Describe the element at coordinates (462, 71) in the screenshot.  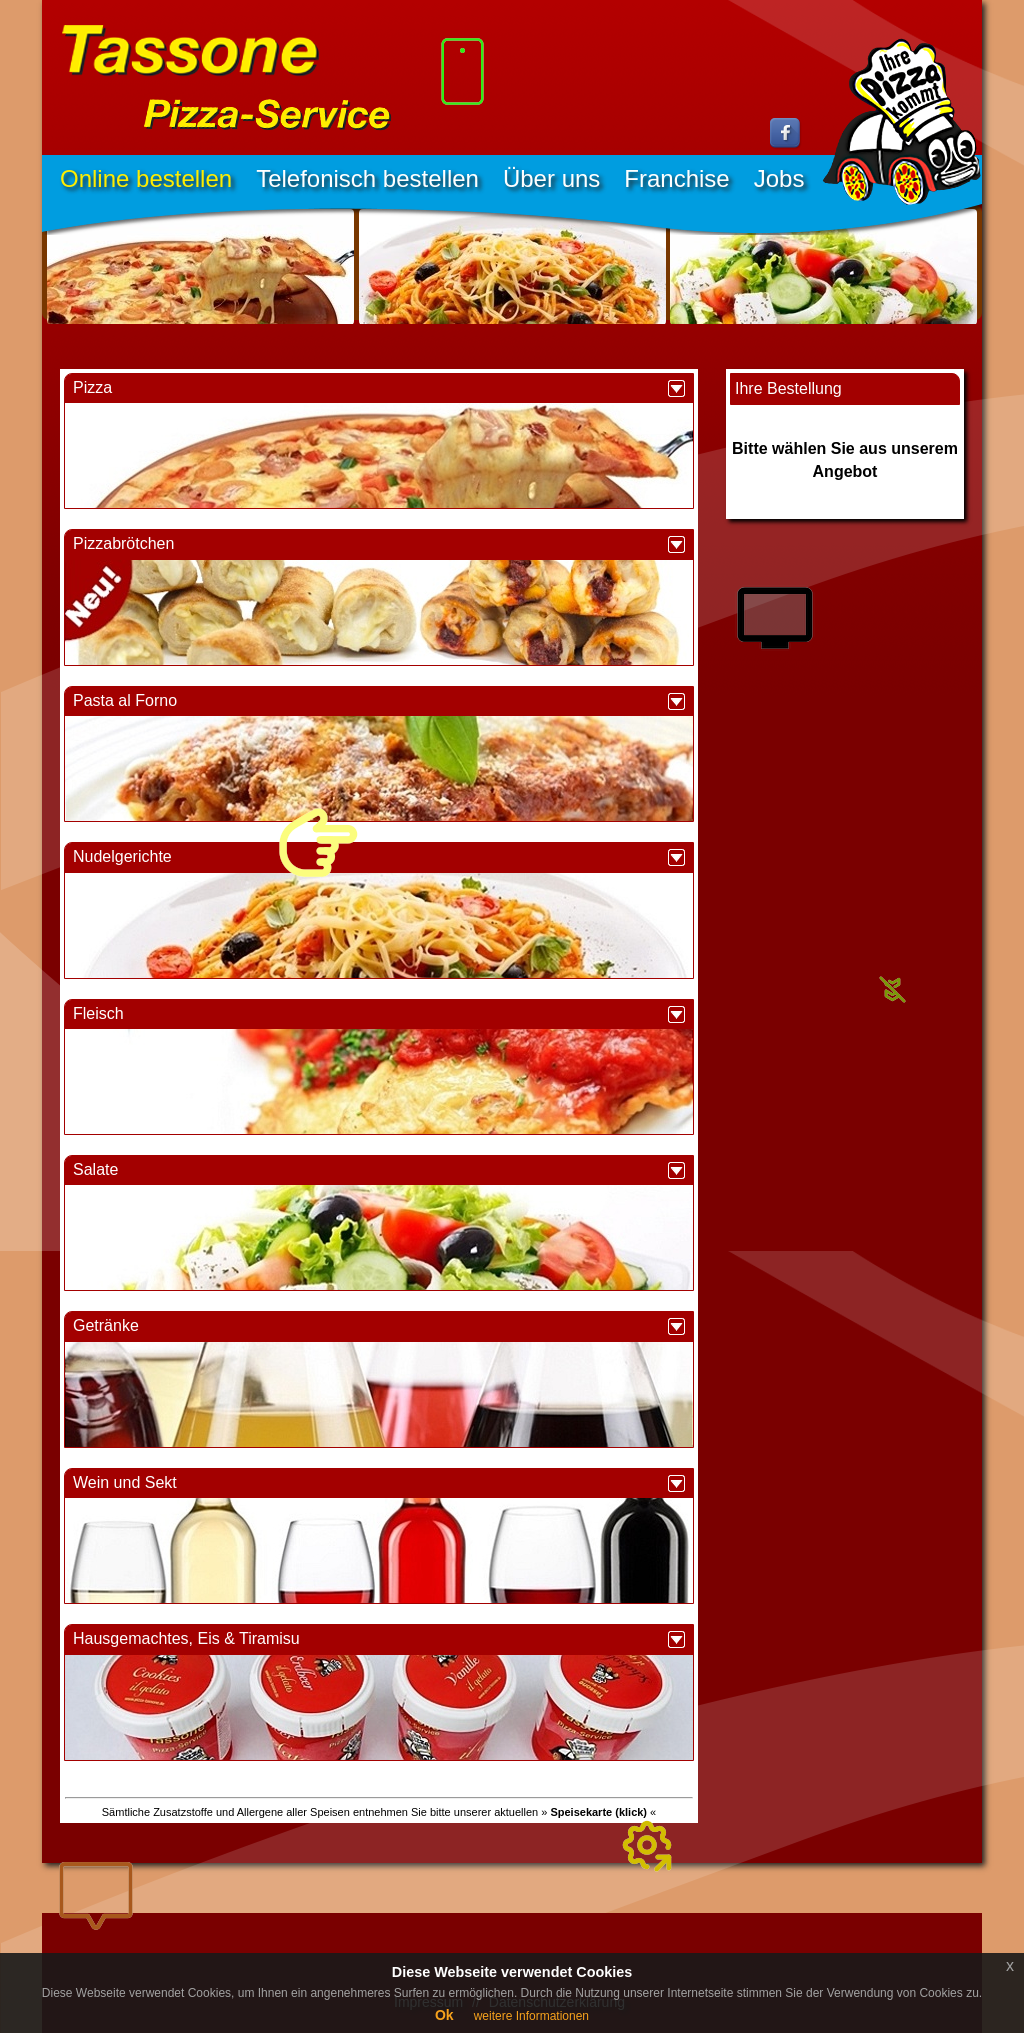
I see `access device camera through mobile` at that location.